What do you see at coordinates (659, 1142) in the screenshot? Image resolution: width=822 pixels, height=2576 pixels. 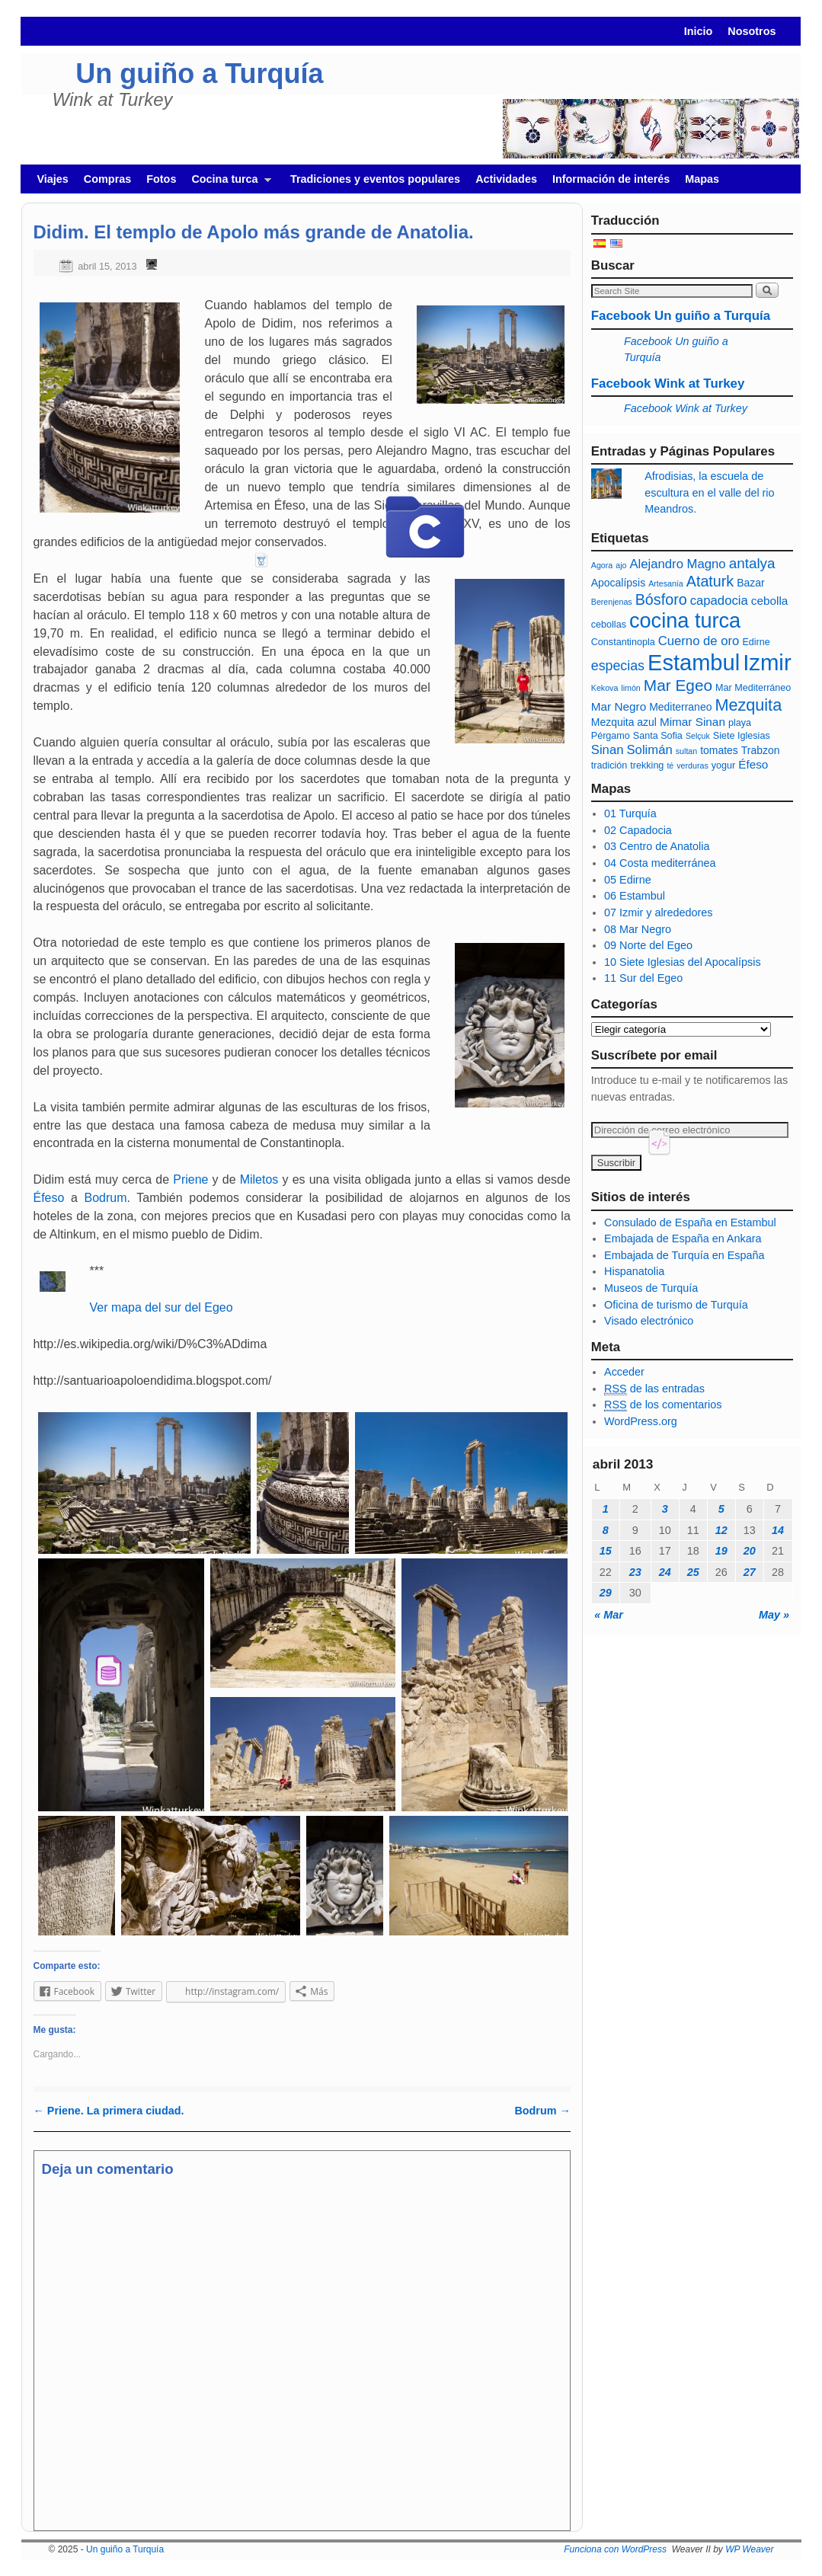 I see `an XML document file` at bounding box center [659, 1142].